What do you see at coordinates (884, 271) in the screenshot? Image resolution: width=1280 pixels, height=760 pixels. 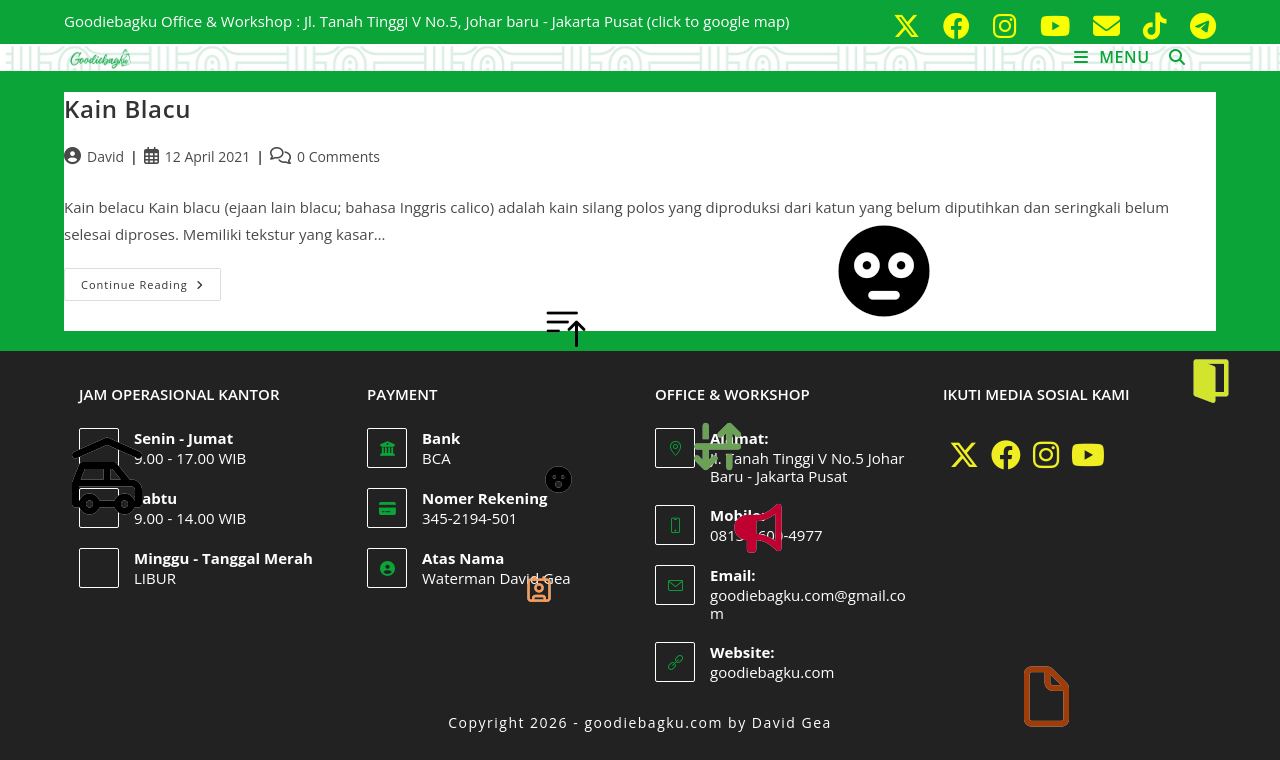 I see `flushed or surprised reaction emoji` at bounding box center [884, 271].